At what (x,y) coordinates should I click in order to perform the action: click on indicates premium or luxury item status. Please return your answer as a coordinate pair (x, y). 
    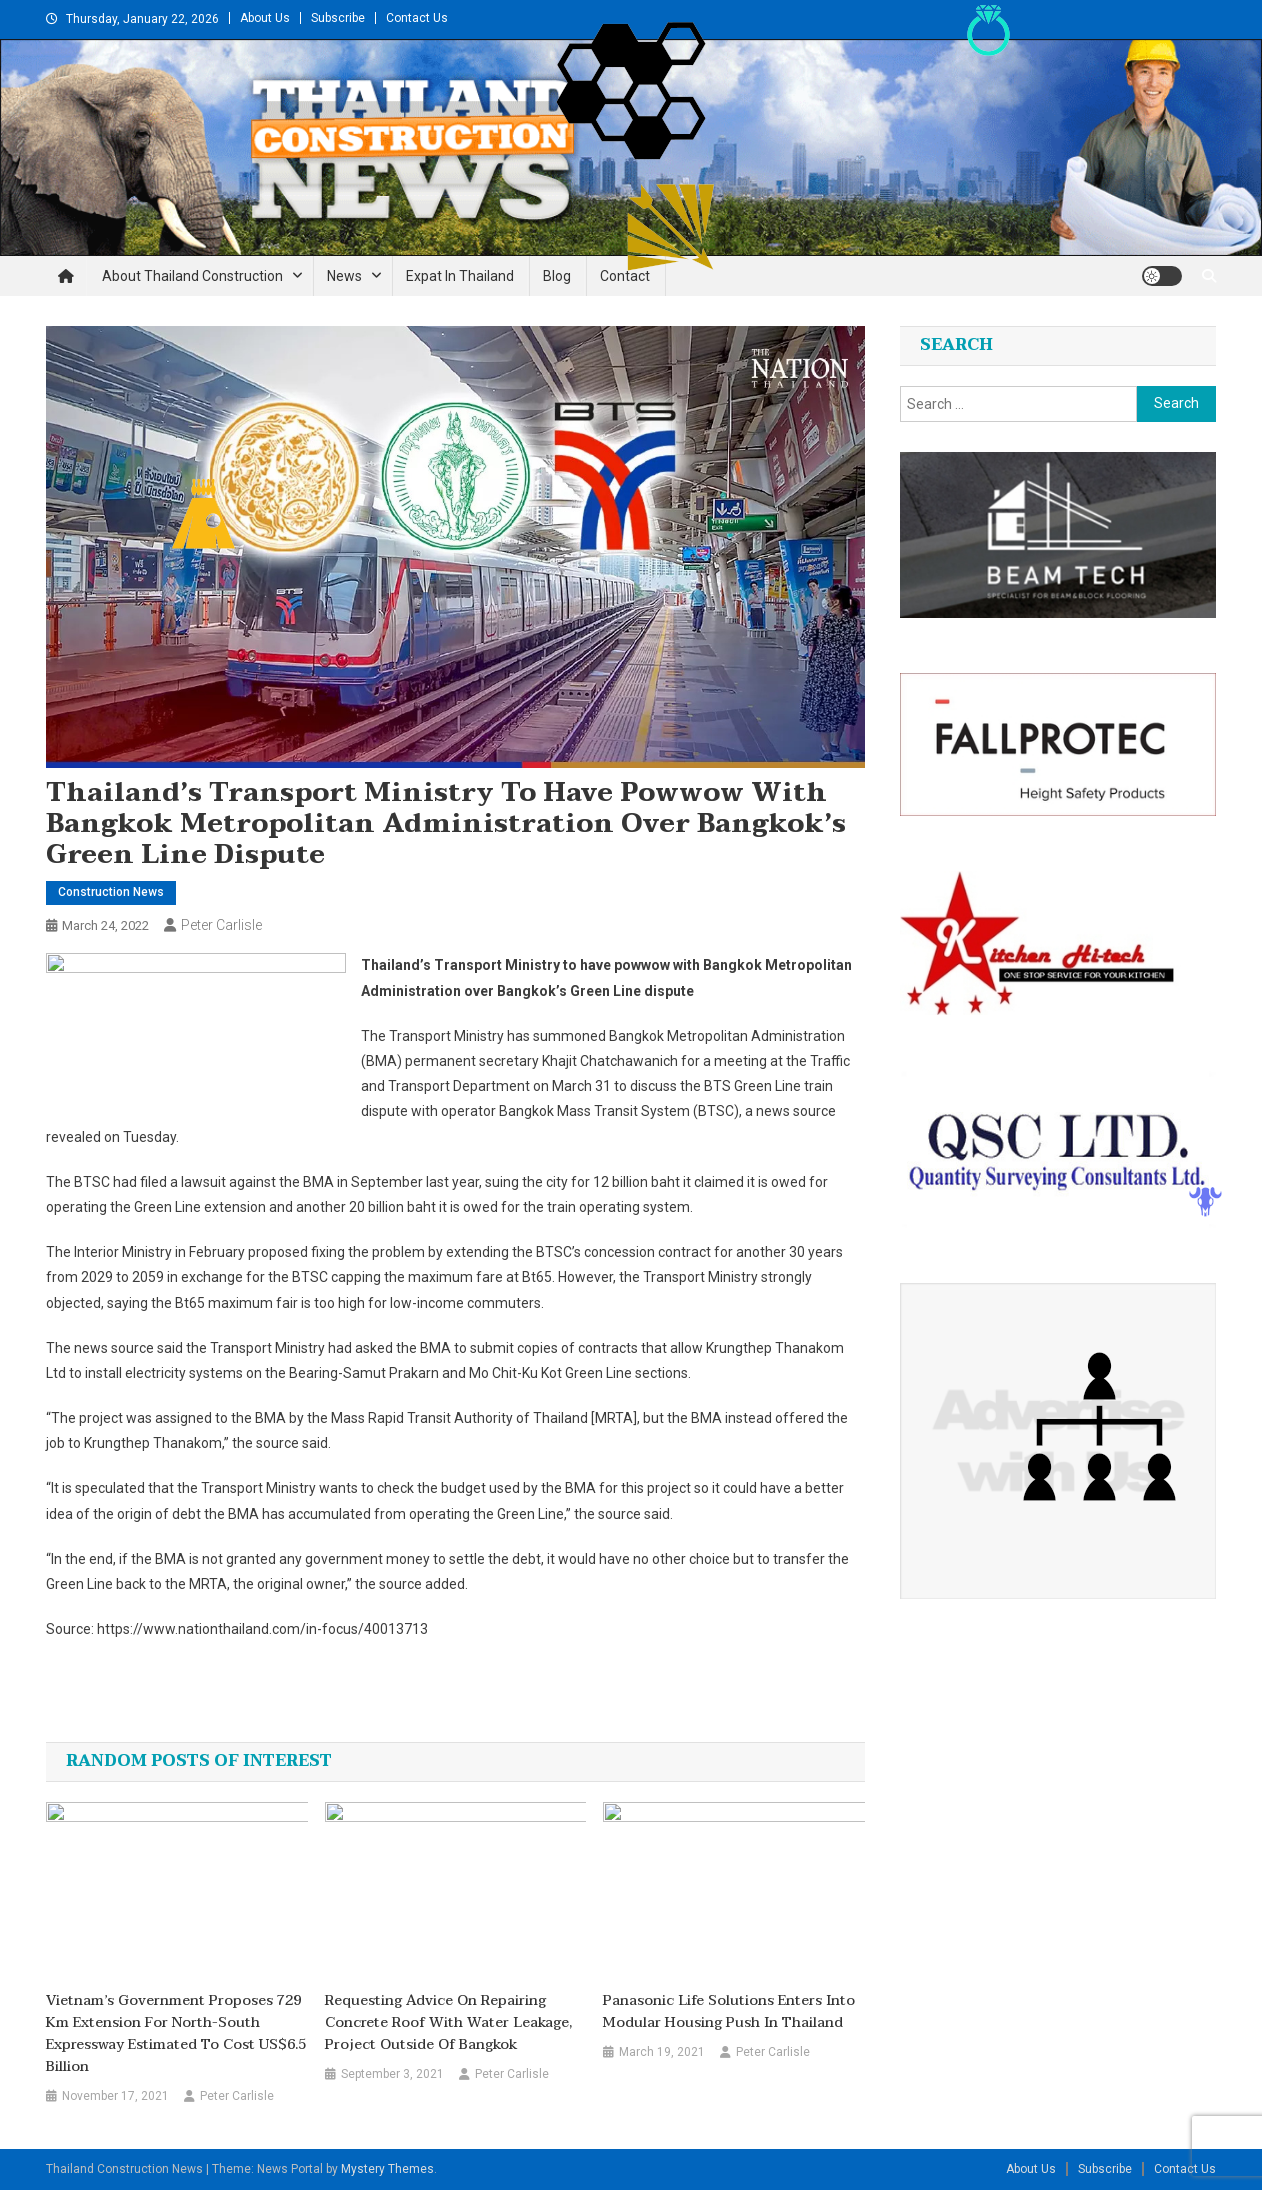
    Looking at the image, I should click on (988, 30).